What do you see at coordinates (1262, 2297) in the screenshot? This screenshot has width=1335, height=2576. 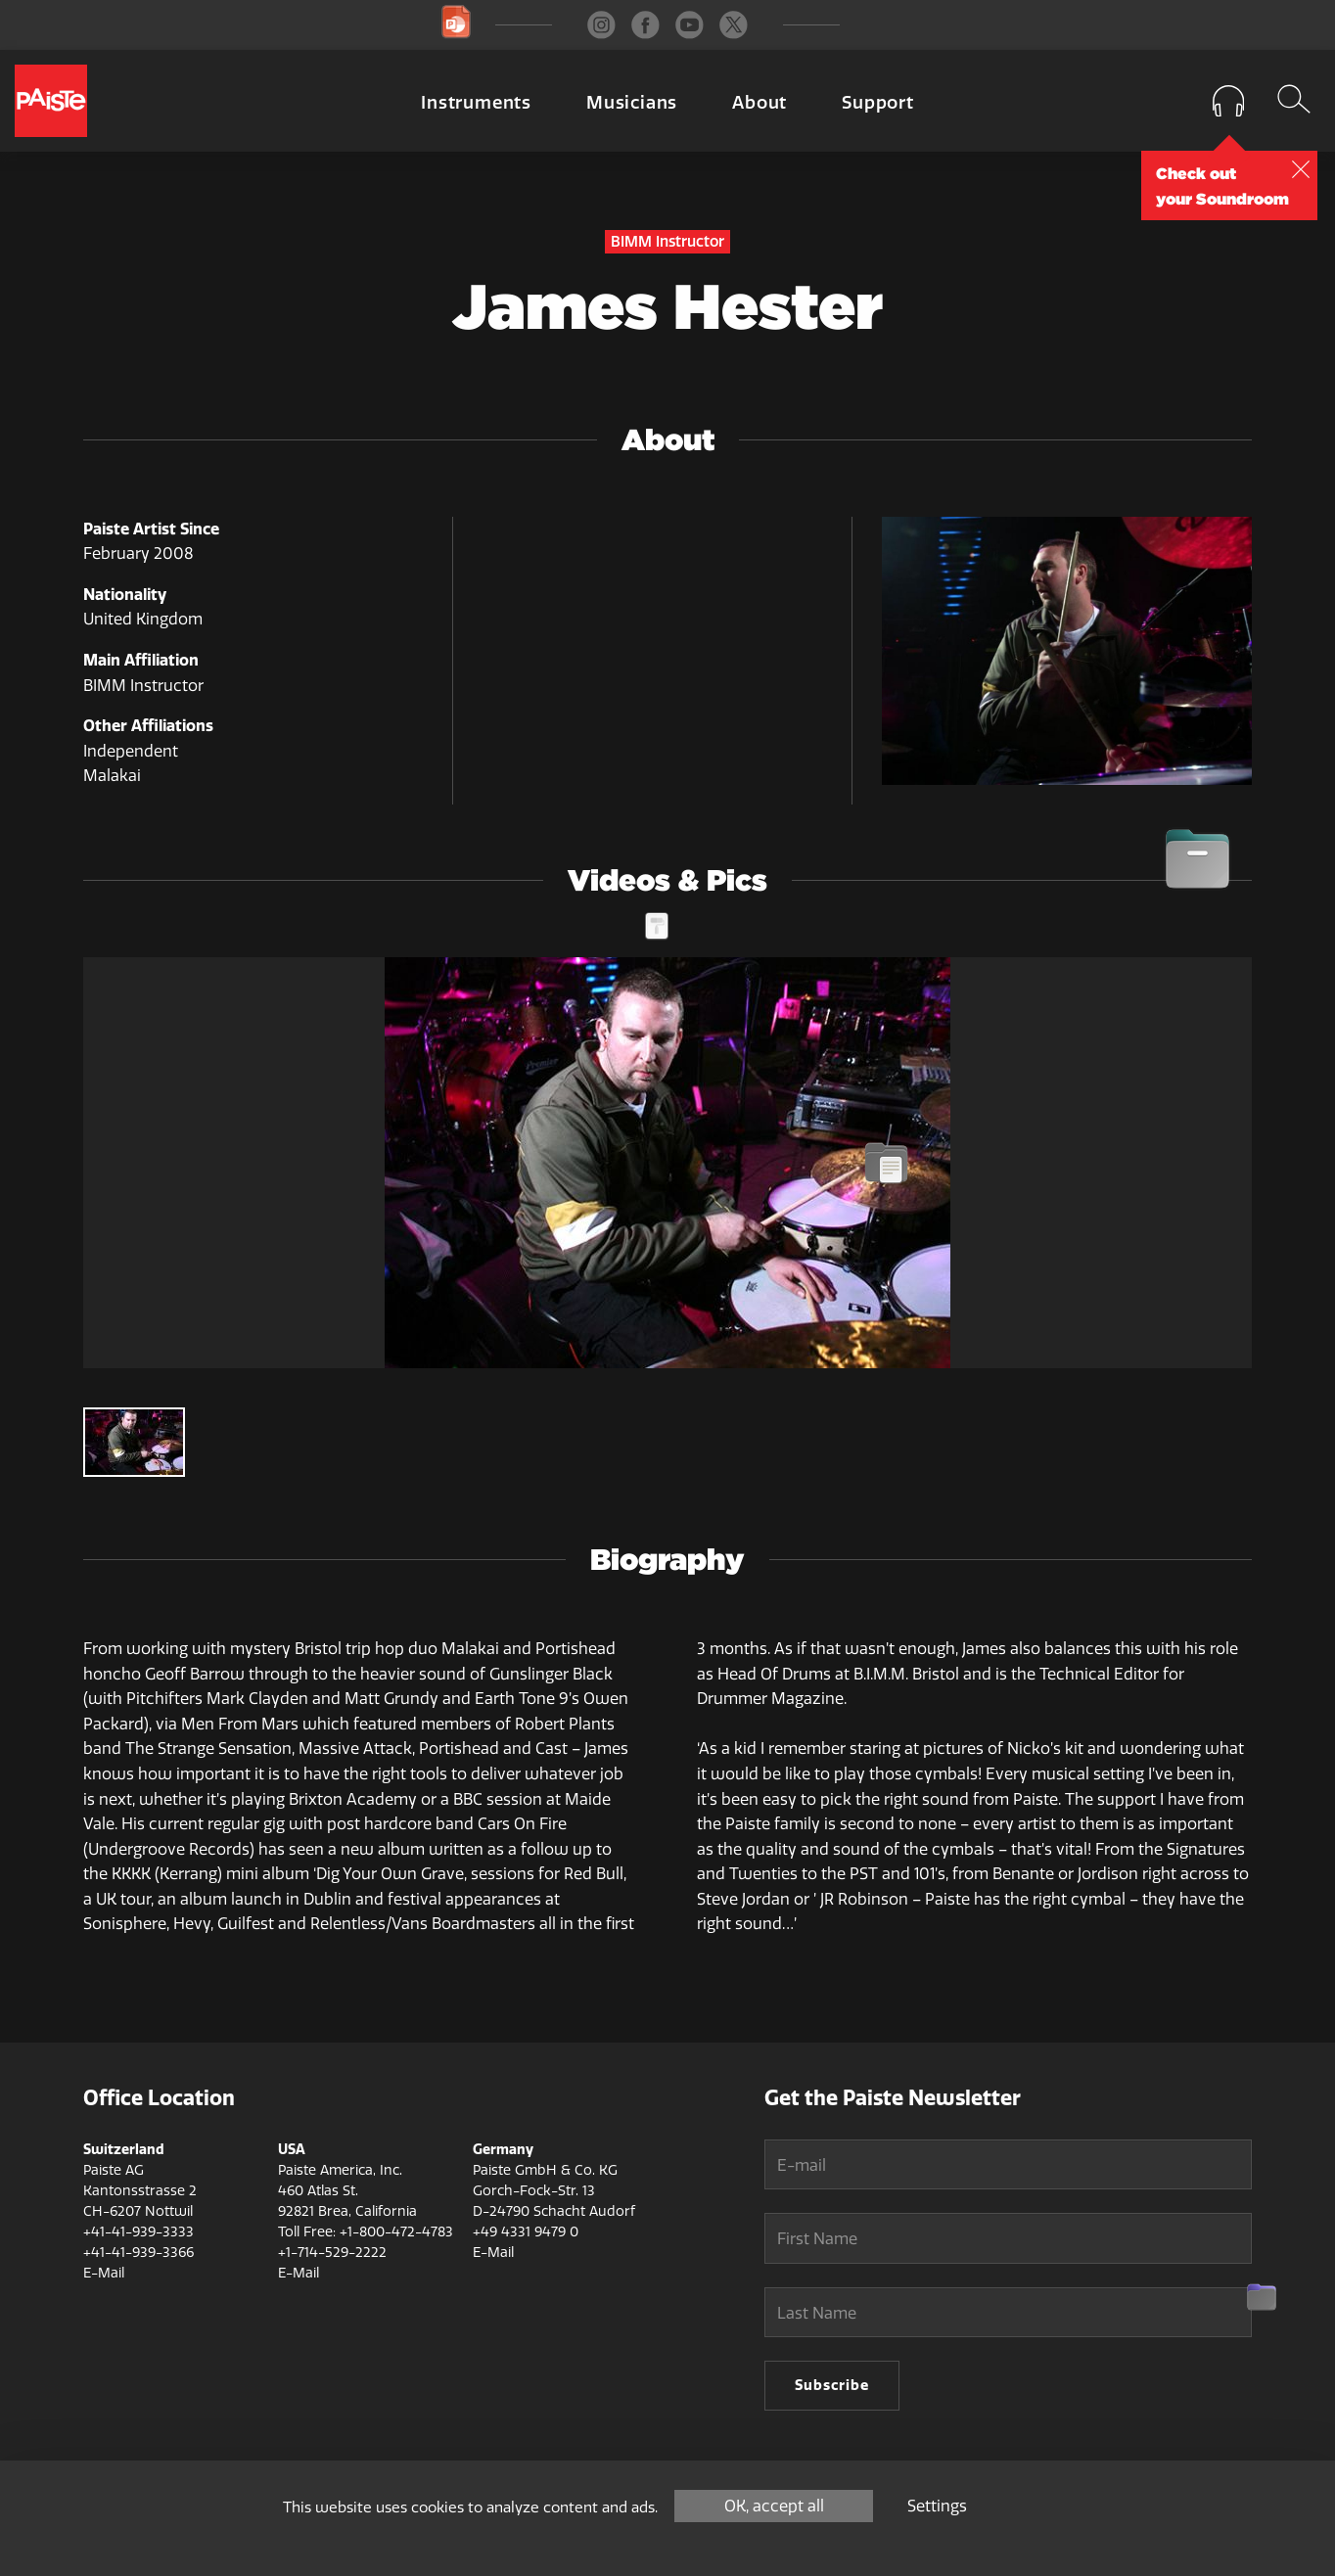 I see `open a folder or directory` at bounding box center [1262, 2297].